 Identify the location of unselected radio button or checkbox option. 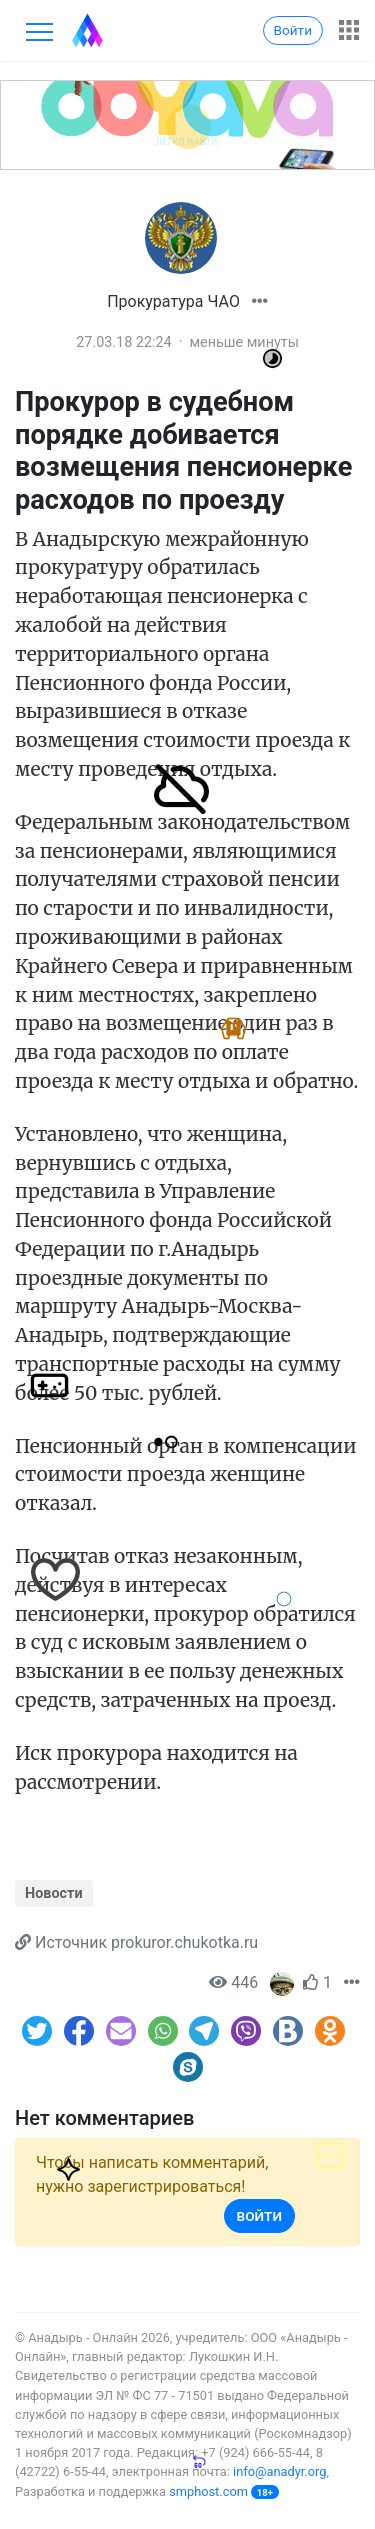
(284, 1599).